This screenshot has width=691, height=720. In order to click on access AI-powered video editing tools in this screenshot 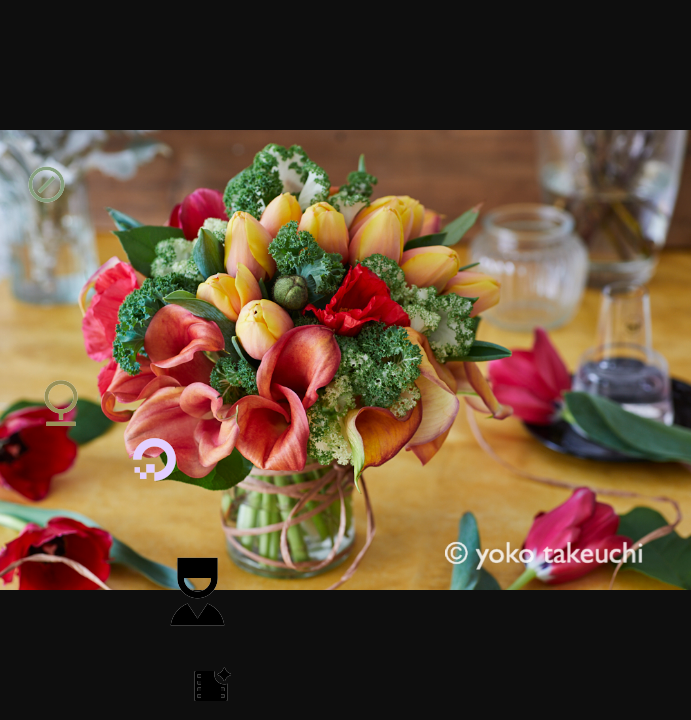, I will do `click(211, 686)`.